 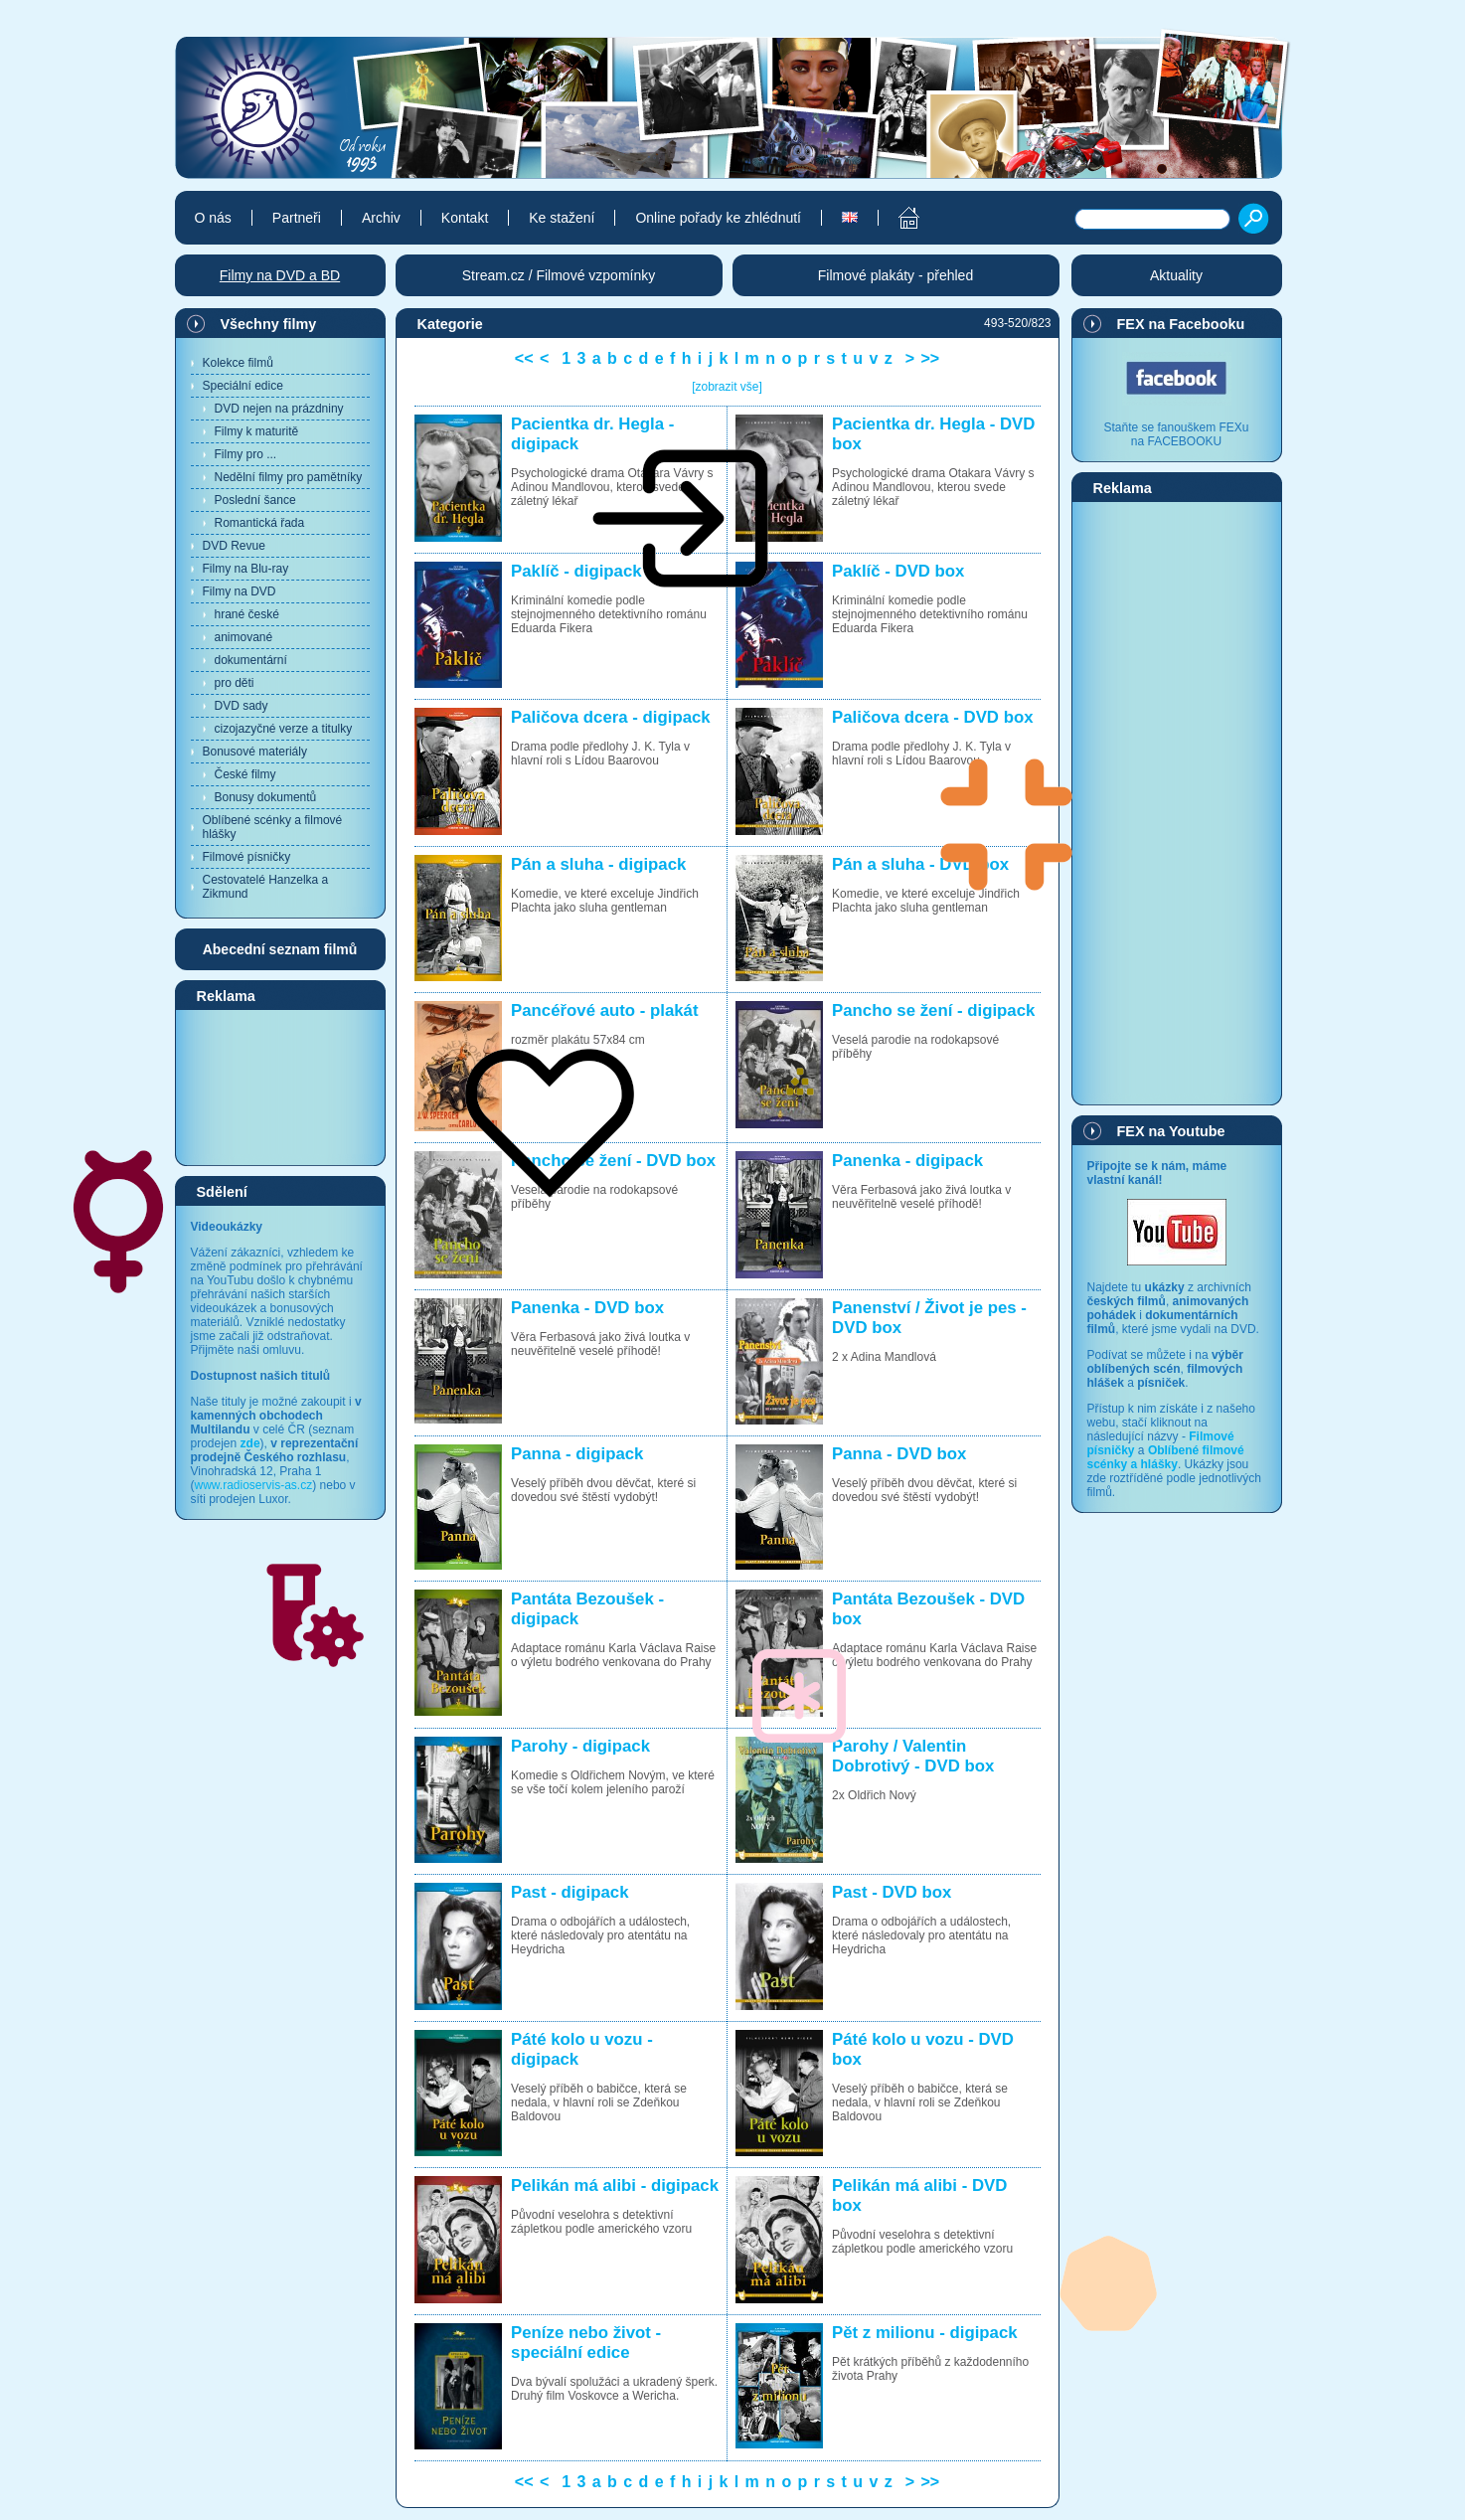 What do you see at coordinates (799, 1696) in the screenshot?
I see `access API keys or secrets` at bounding box center [799, 1696].